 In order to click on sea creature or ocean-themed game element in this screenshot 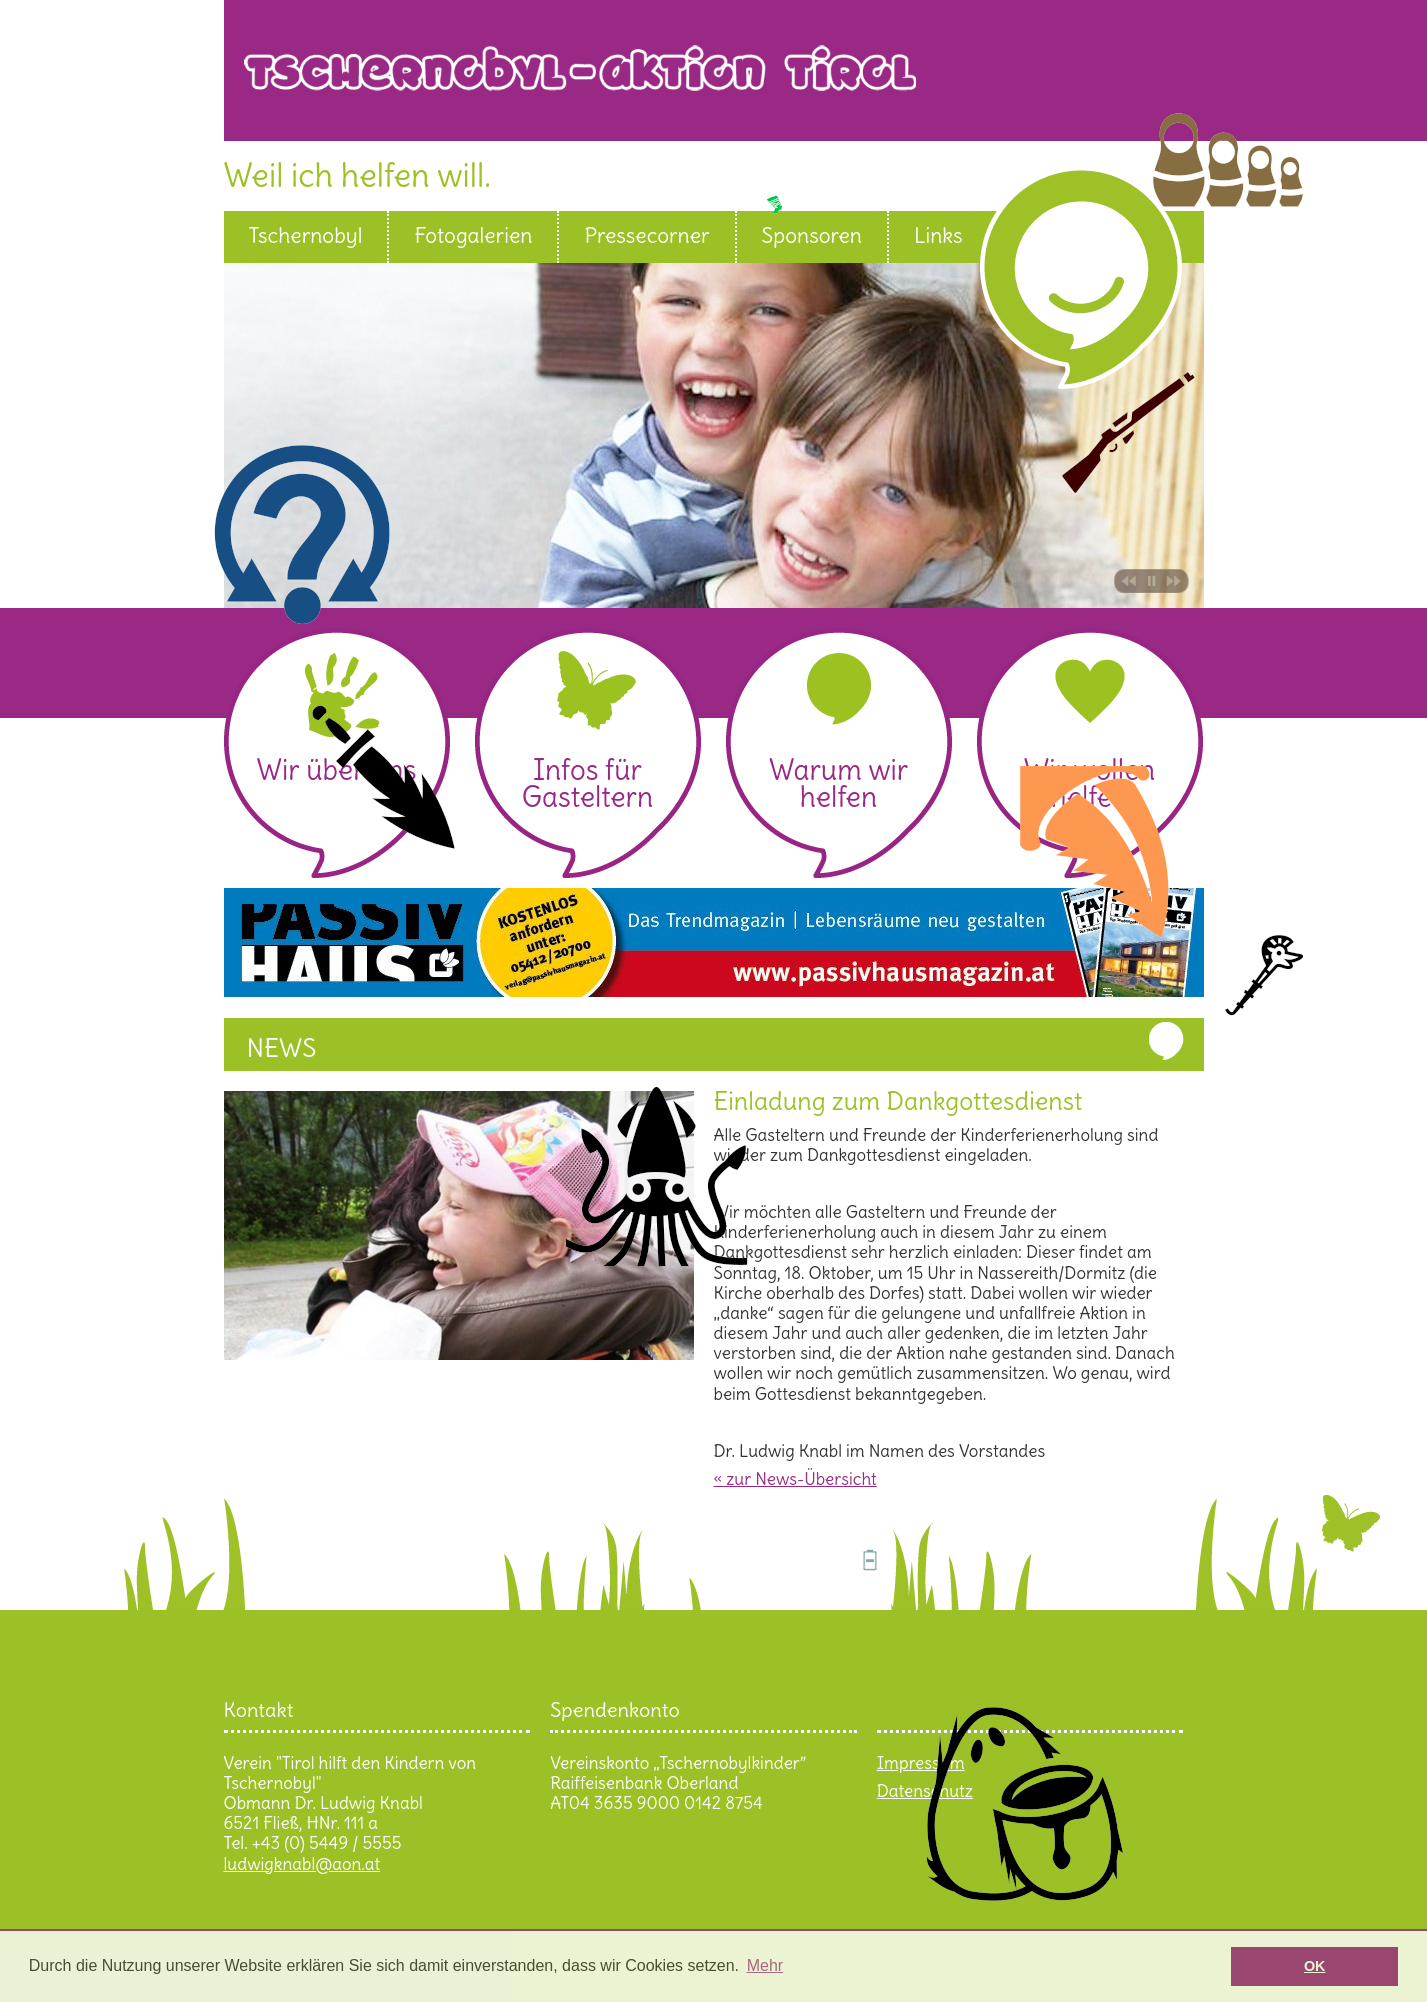, I will do `click(656, 1175)`.